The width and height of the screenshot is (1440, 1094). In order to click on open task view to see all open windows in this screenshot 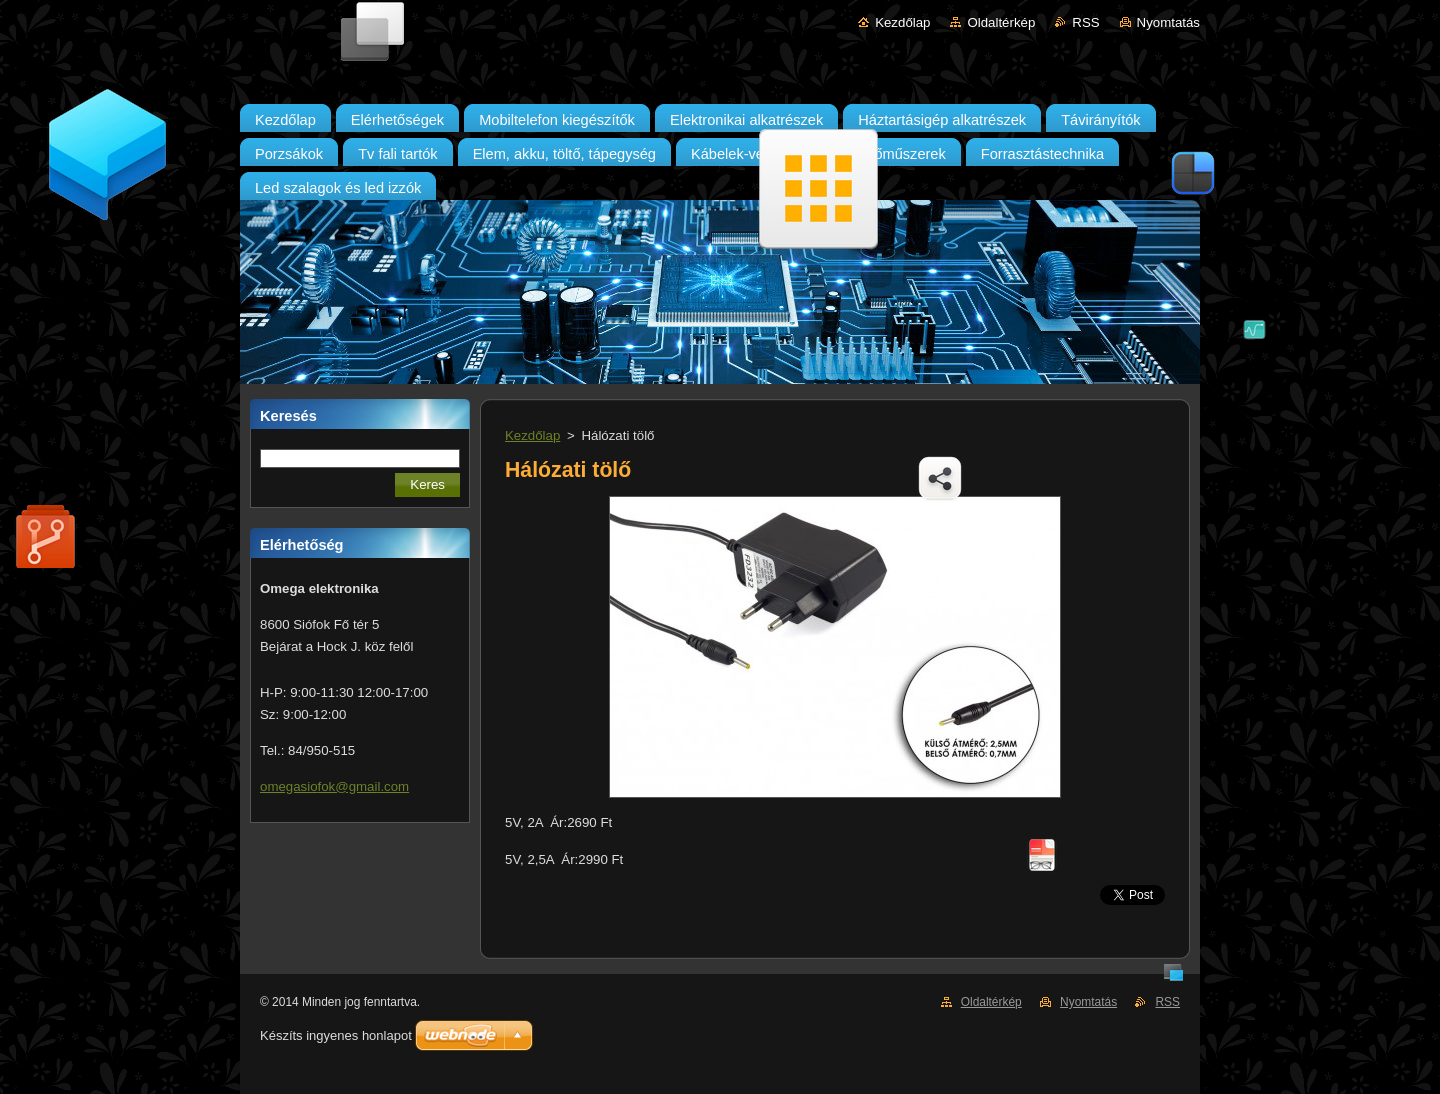, I will do `click(372, 31)`.